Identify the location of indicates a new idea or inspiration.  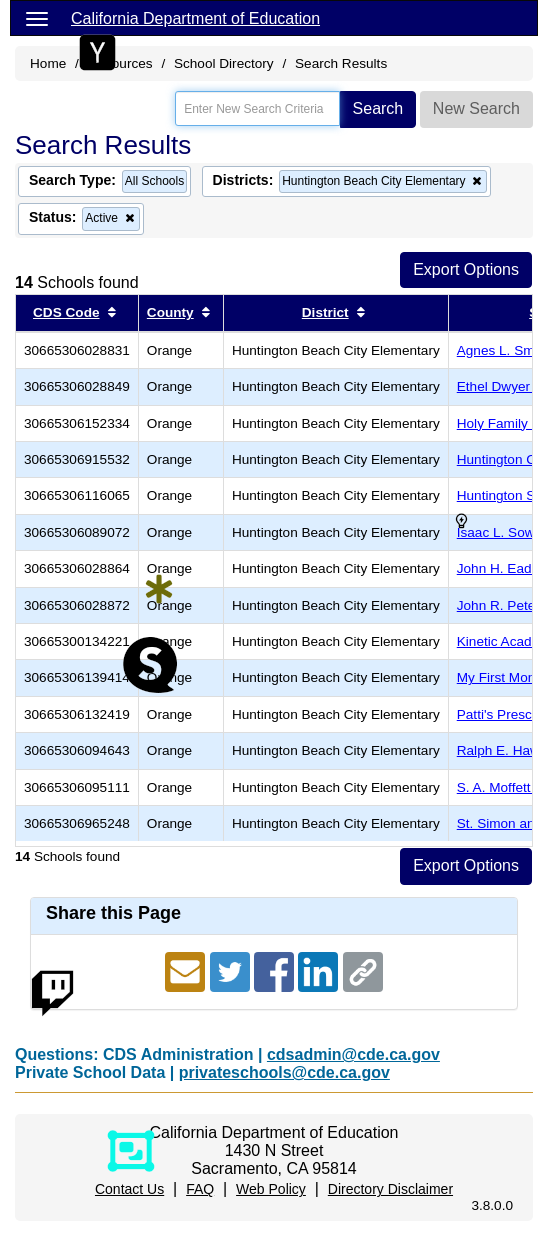
(461, 520).